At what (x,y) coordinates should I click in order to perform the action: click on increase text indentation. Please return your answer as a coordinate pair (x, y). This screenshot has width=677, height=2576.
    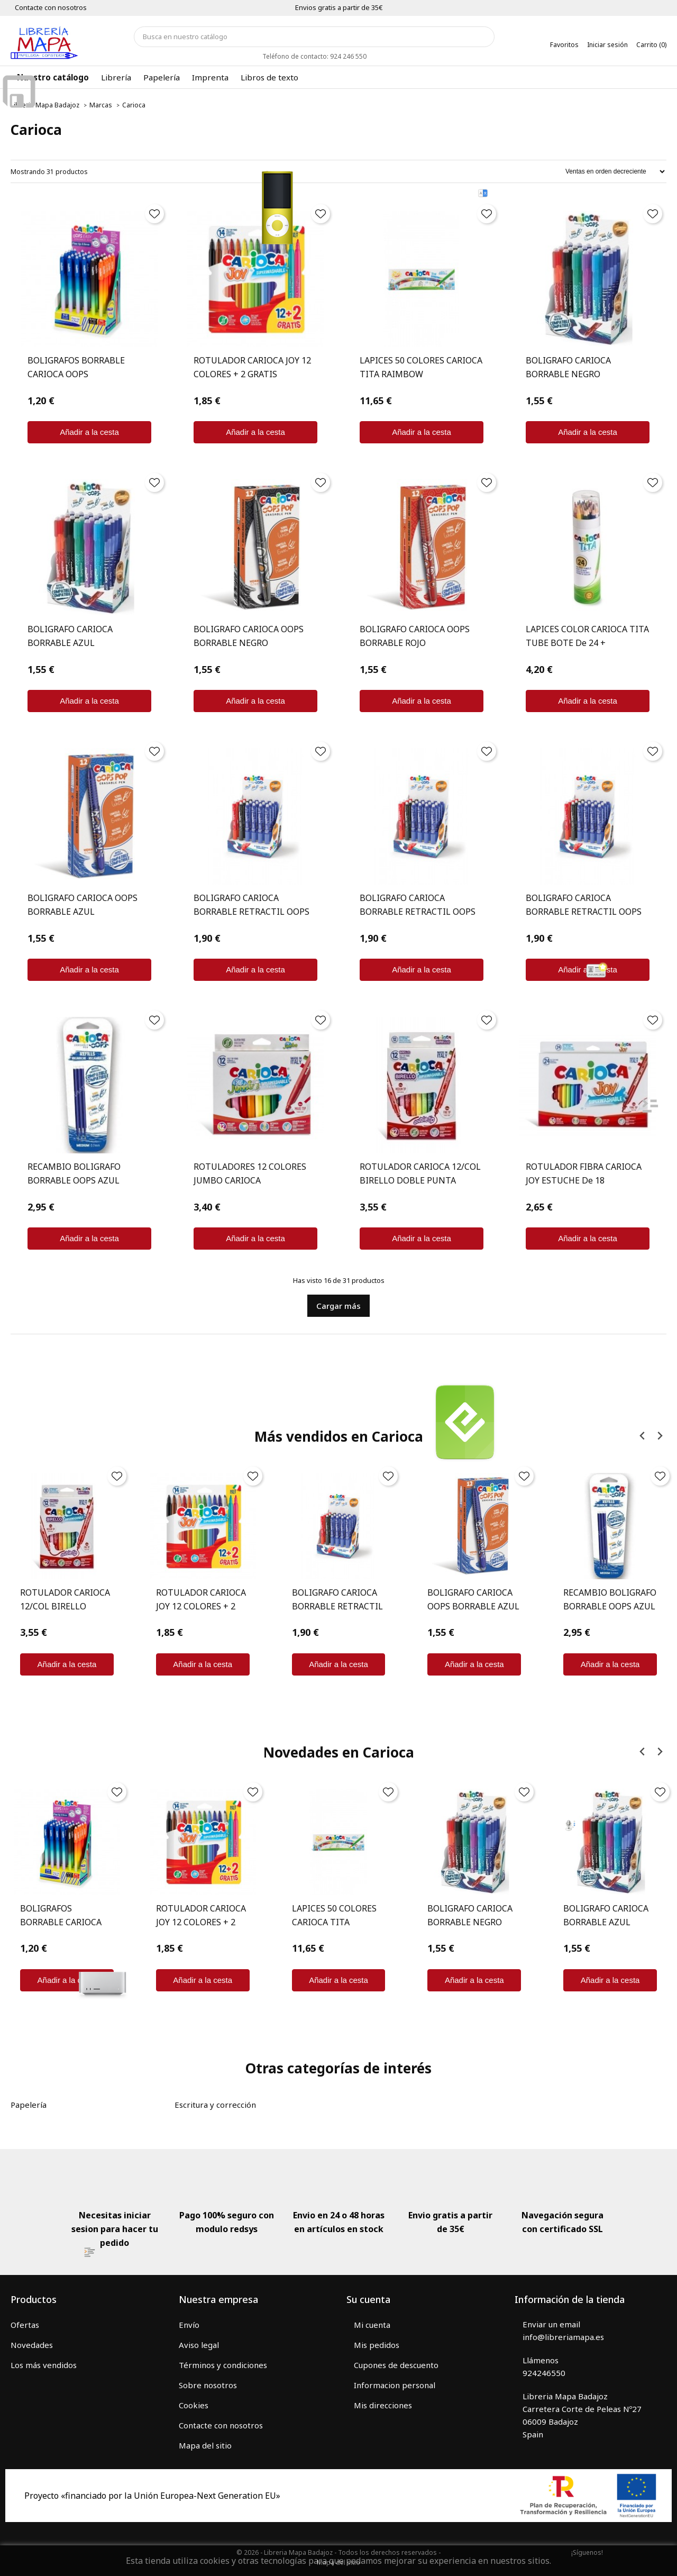
    Looking at the image, I should click on (89, 2252).